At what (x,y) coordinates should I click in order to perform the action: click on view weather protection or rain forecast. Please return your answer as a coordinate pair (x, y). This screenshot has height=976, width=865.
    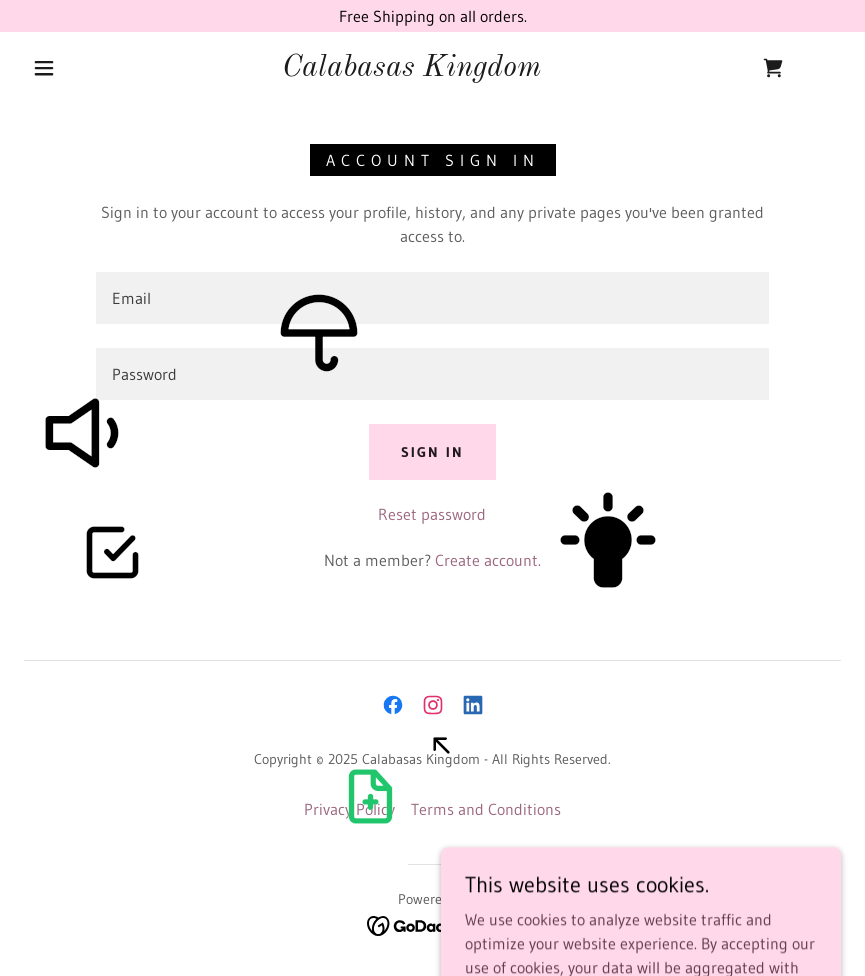
    Looking at the image, I should click on (319, 333).